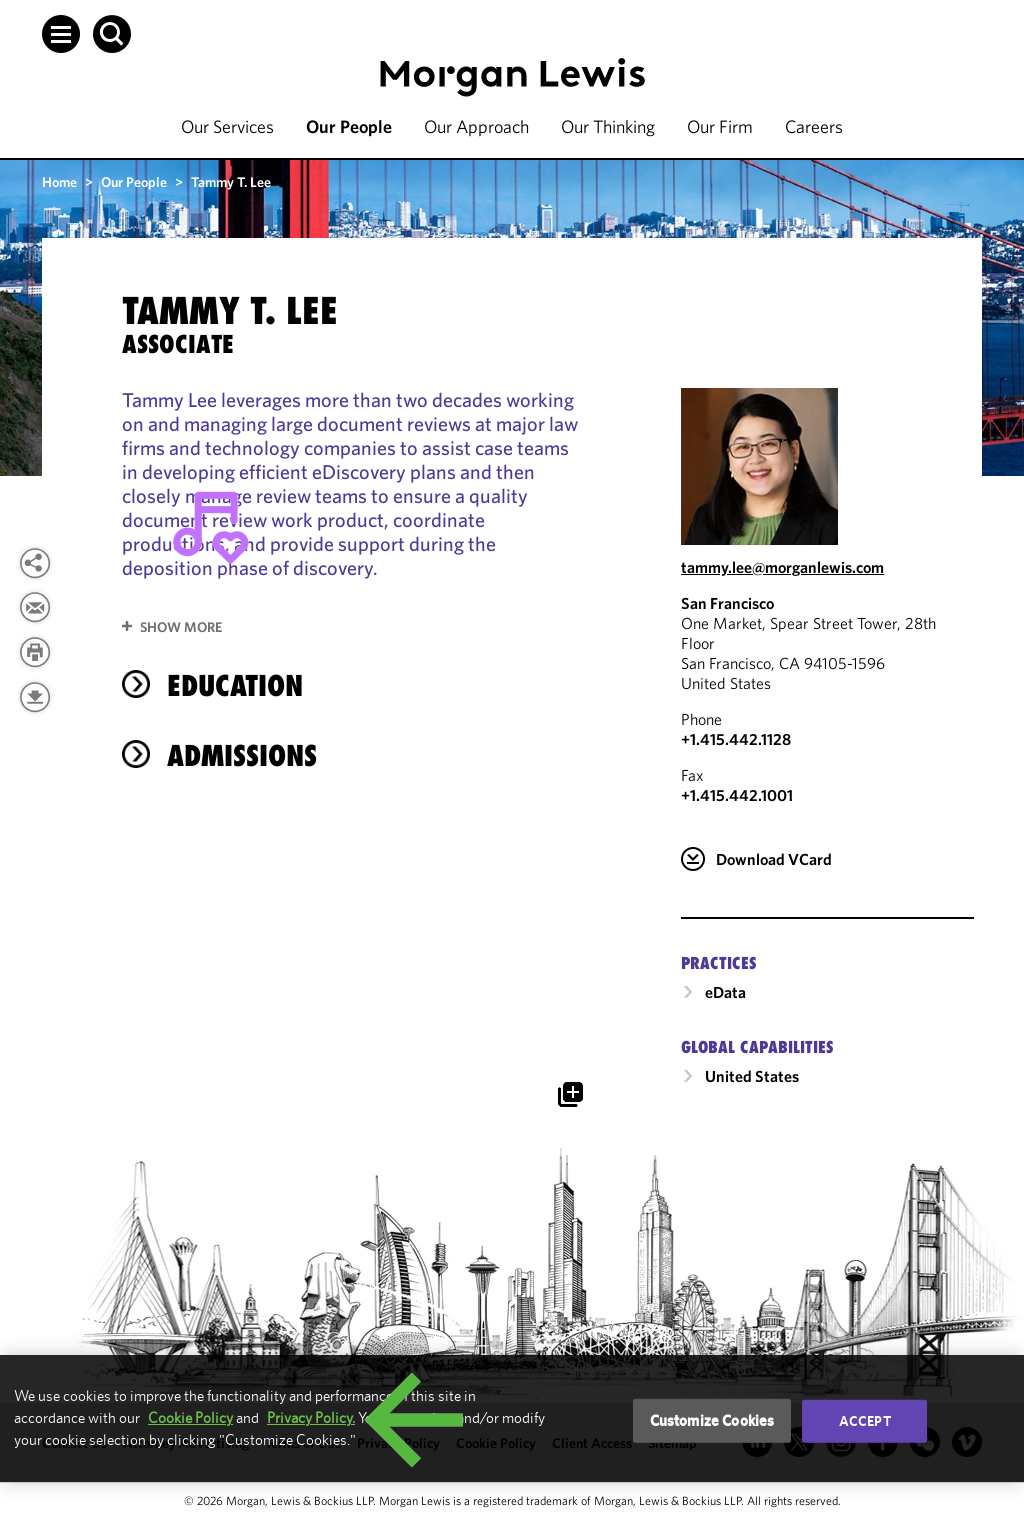  What do you see at coordinates (415, 1420) in the screenshot?
I see `go back to the previous screen` at bounding box center [415, 1420].